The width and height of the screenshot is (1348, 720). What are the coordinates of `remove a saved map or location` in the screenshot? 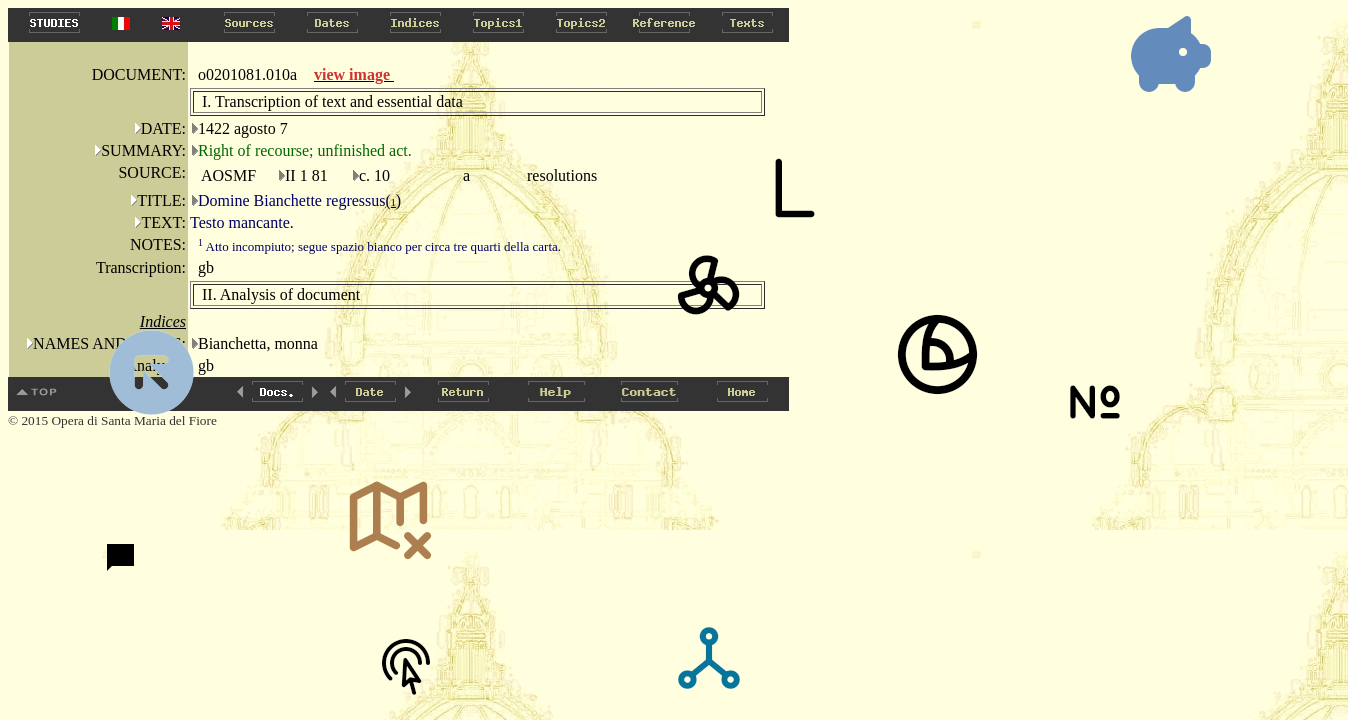 It's located at (388, 516).